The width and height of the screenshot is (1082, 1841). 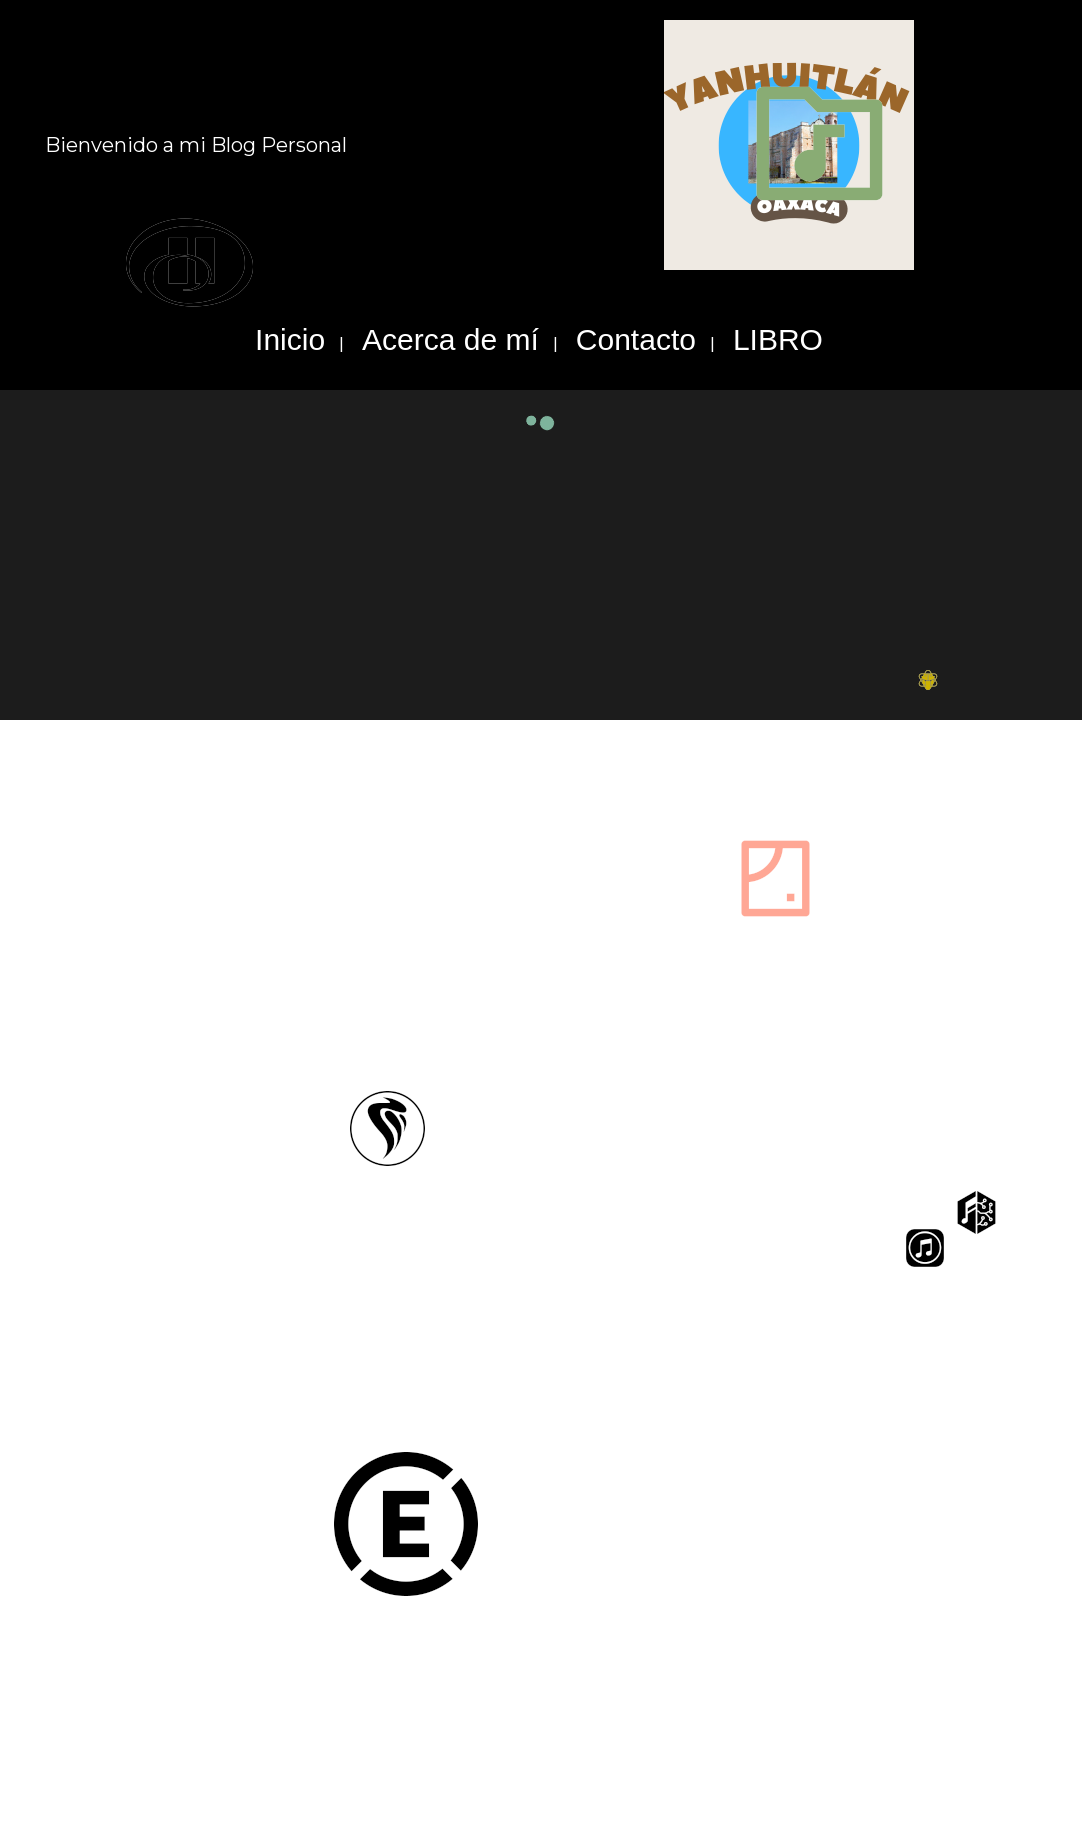 What do you see at coordinates (387, 1128) in the screenshot?
I see `open CapRover dashboard` at bounding box center [387, 1128].